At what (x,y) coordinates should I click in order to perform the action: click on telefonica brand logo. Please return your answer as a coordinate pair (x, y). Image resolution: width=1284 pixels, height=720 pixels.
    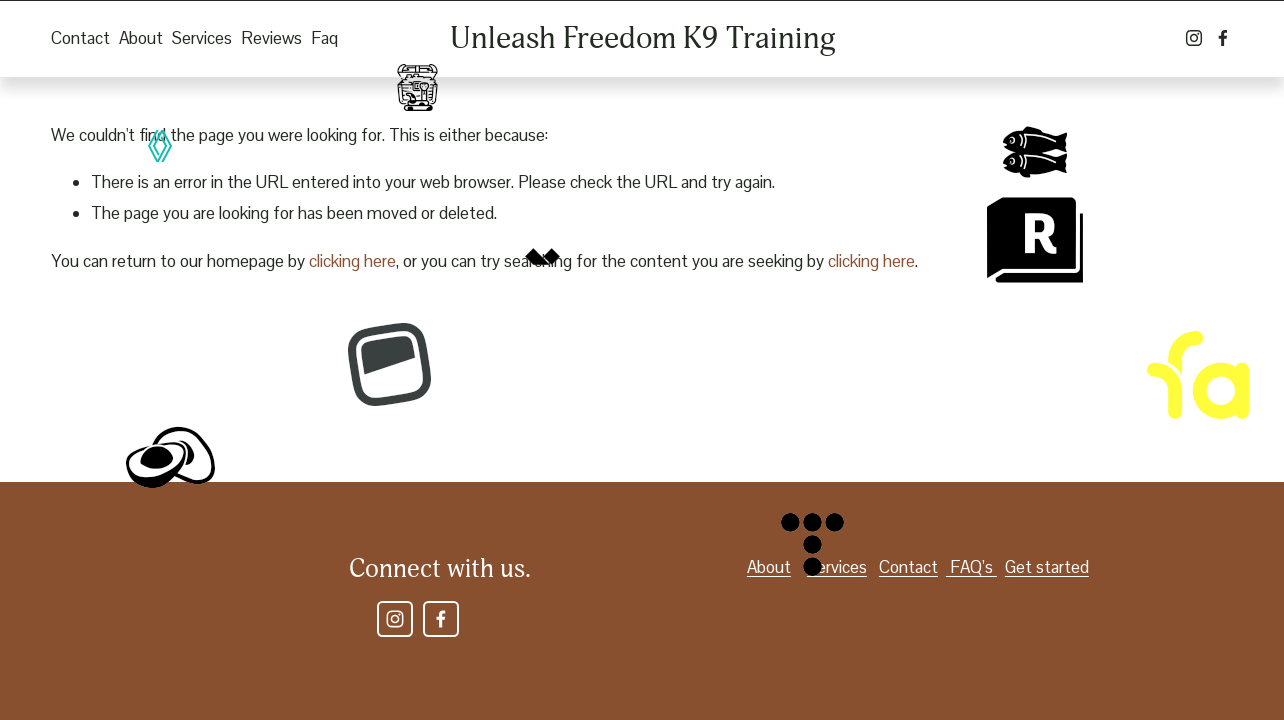
    Looking at the image, I should click on (812, 544).